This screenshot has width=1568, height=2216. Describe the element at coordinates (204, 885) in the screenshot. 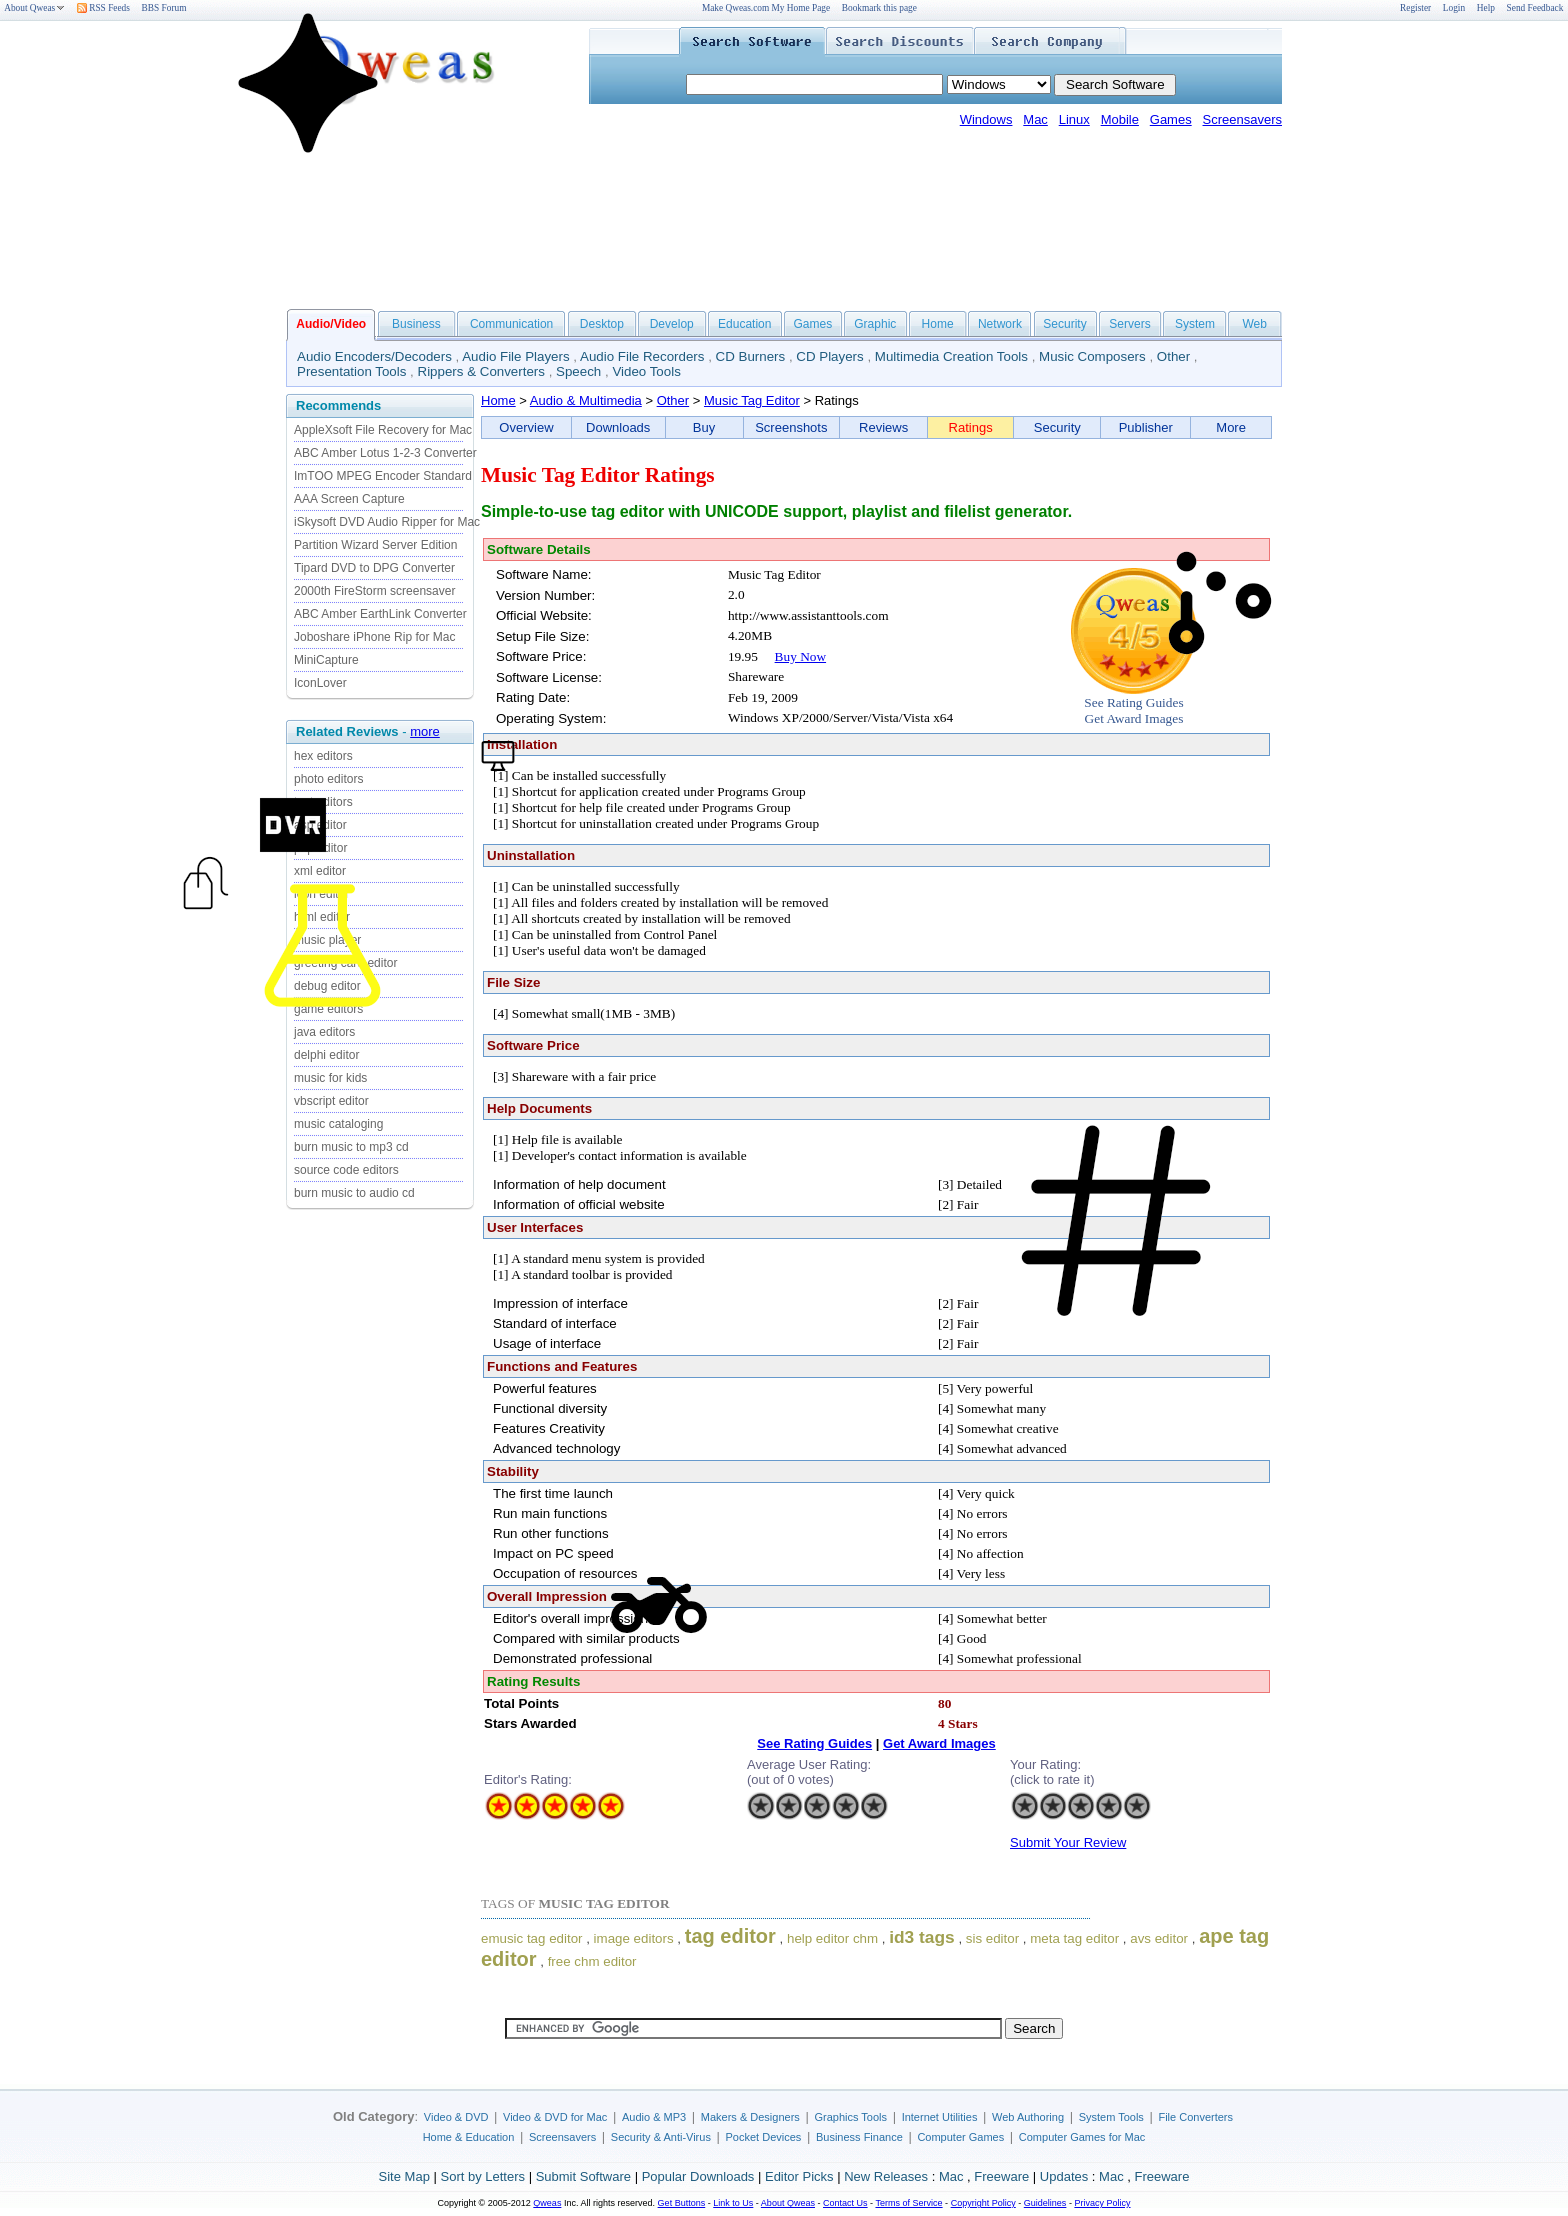

I see `browse tea or hot beverage options` at that location.